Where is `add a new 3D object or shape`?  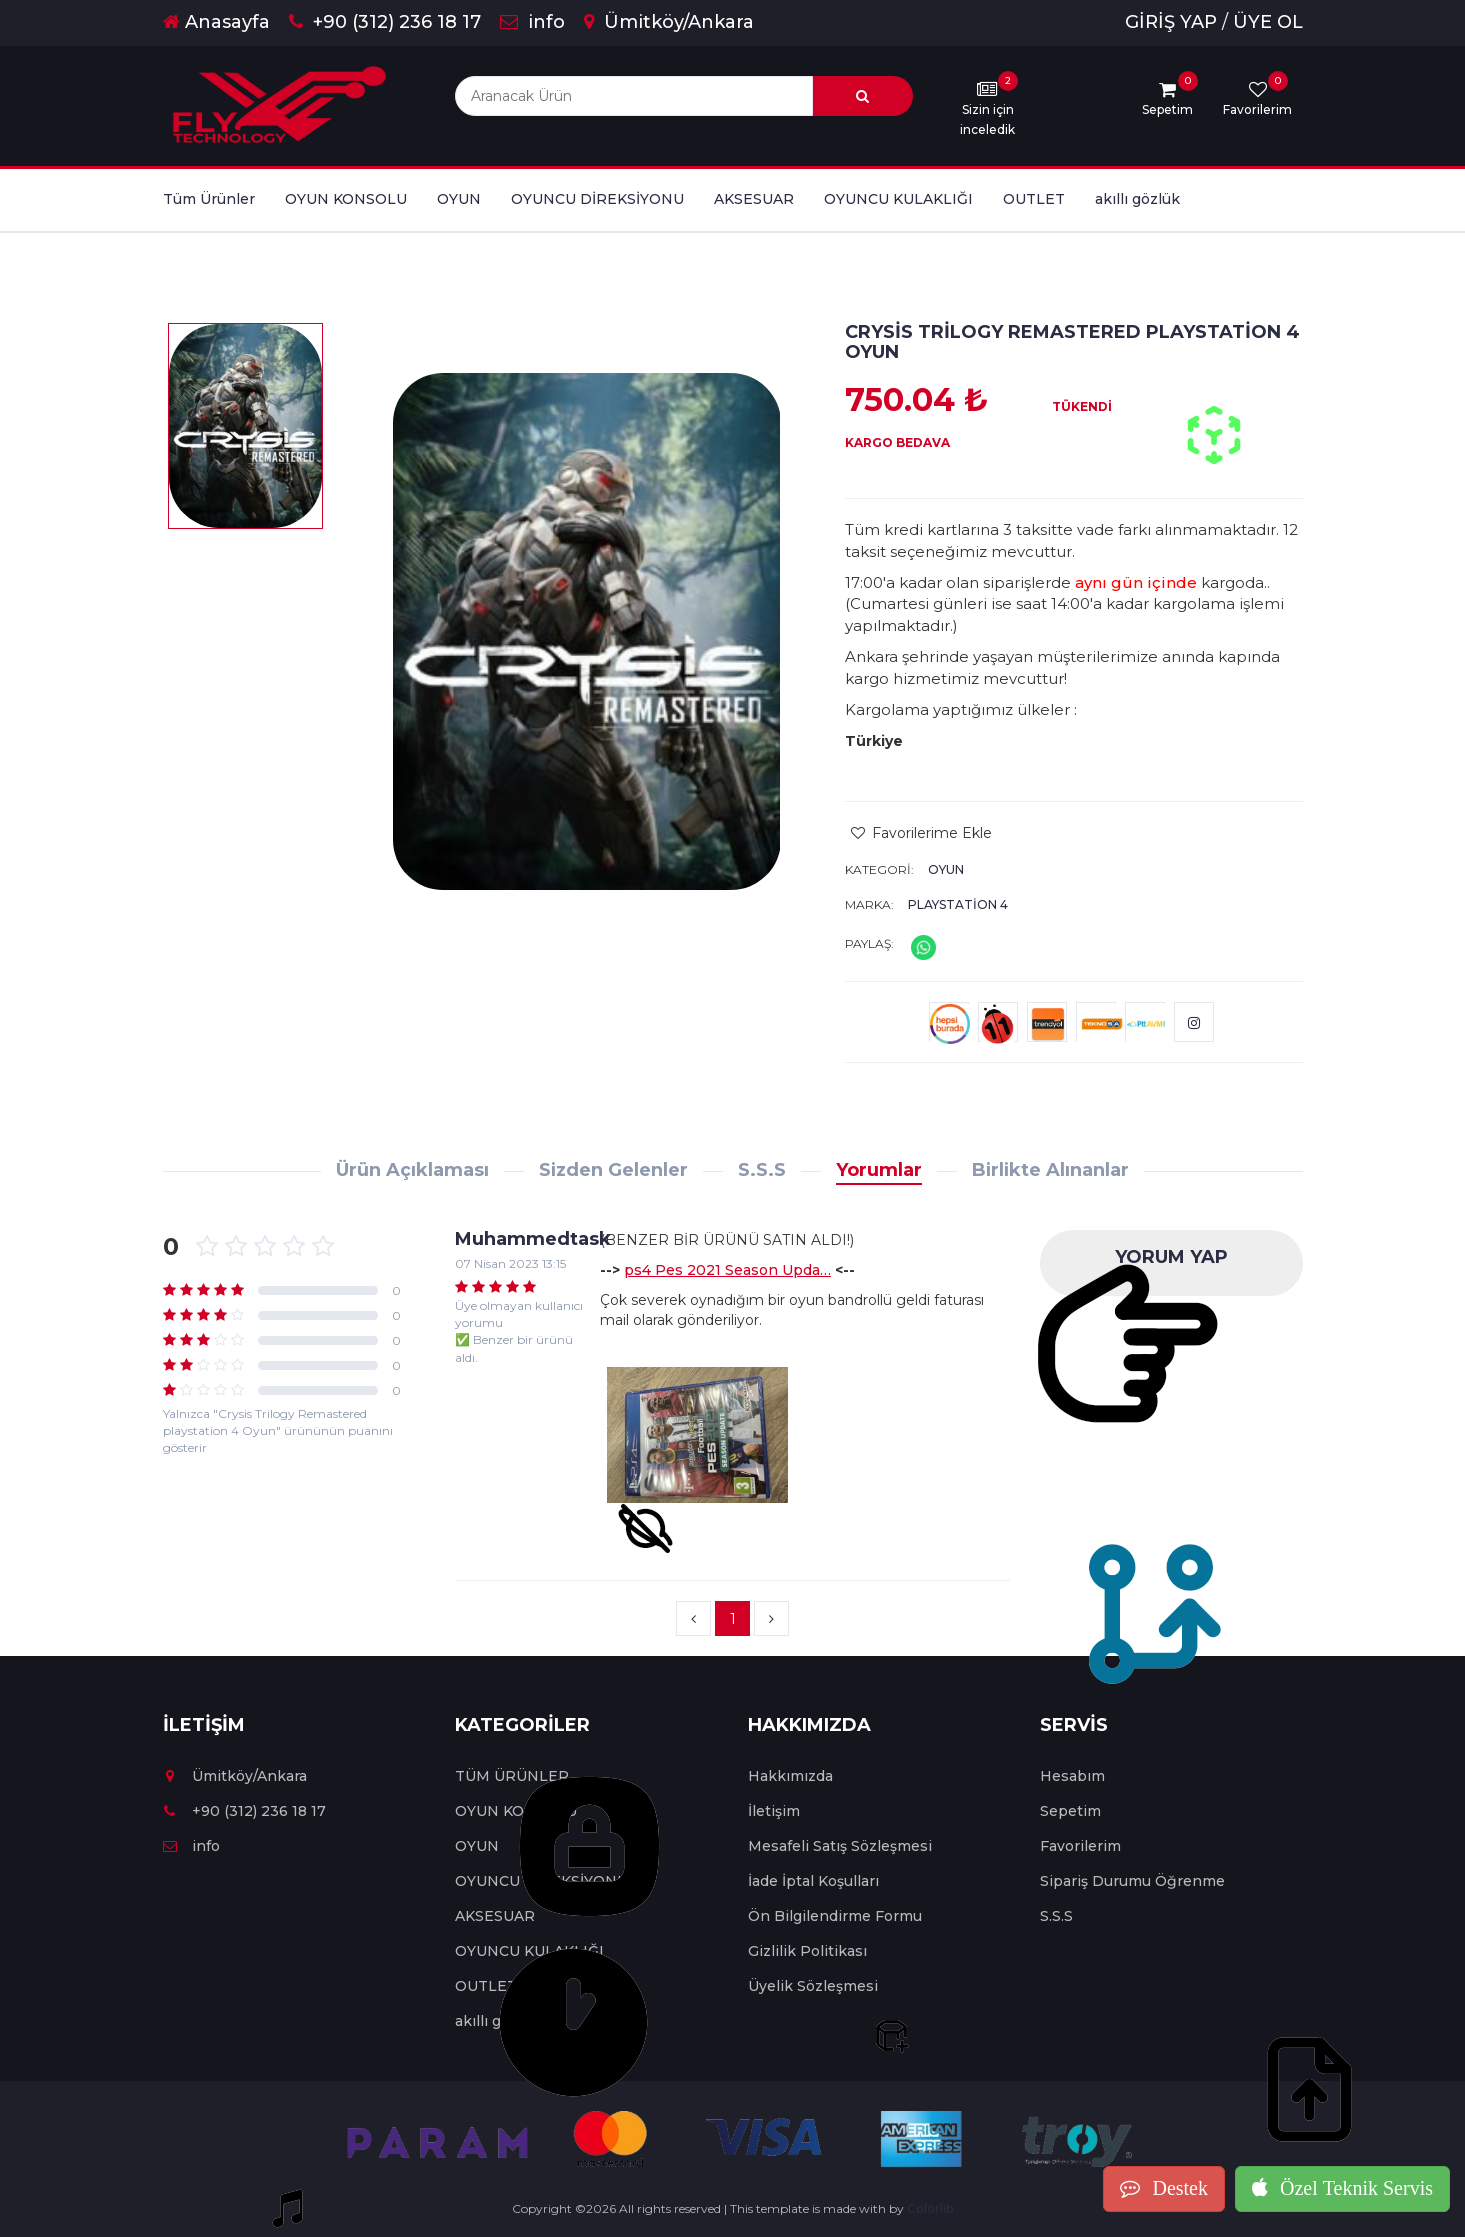
add a new 3D object or shape is located at coordinates (891, 2035).